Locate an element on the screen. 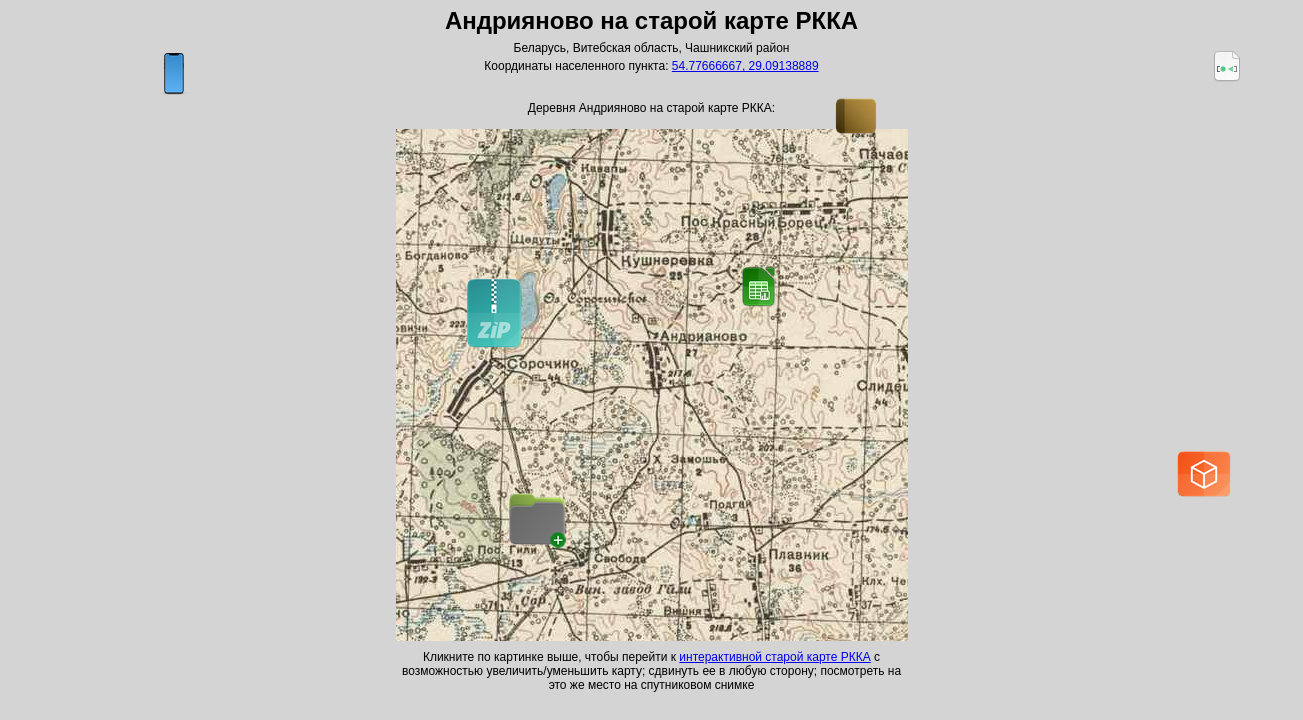 The width and height of the screenshot is (1303, 720). manage connected iPhone device is located at coordinates (174, 74).